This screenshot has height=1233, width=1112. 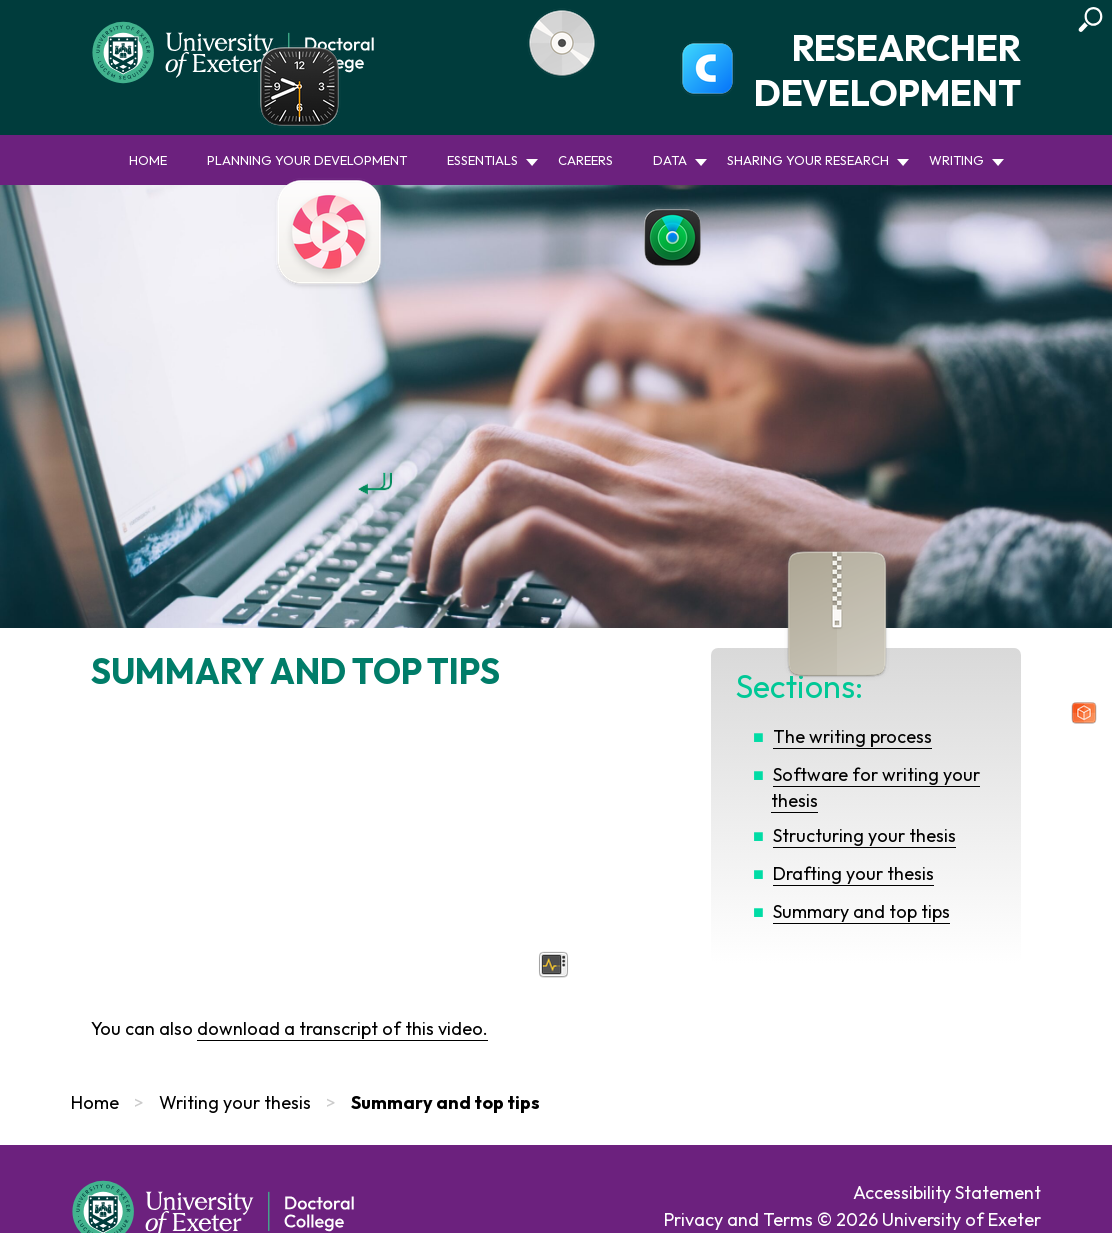 I want to click on open a 3D model file, so click(x=1084, y=712).